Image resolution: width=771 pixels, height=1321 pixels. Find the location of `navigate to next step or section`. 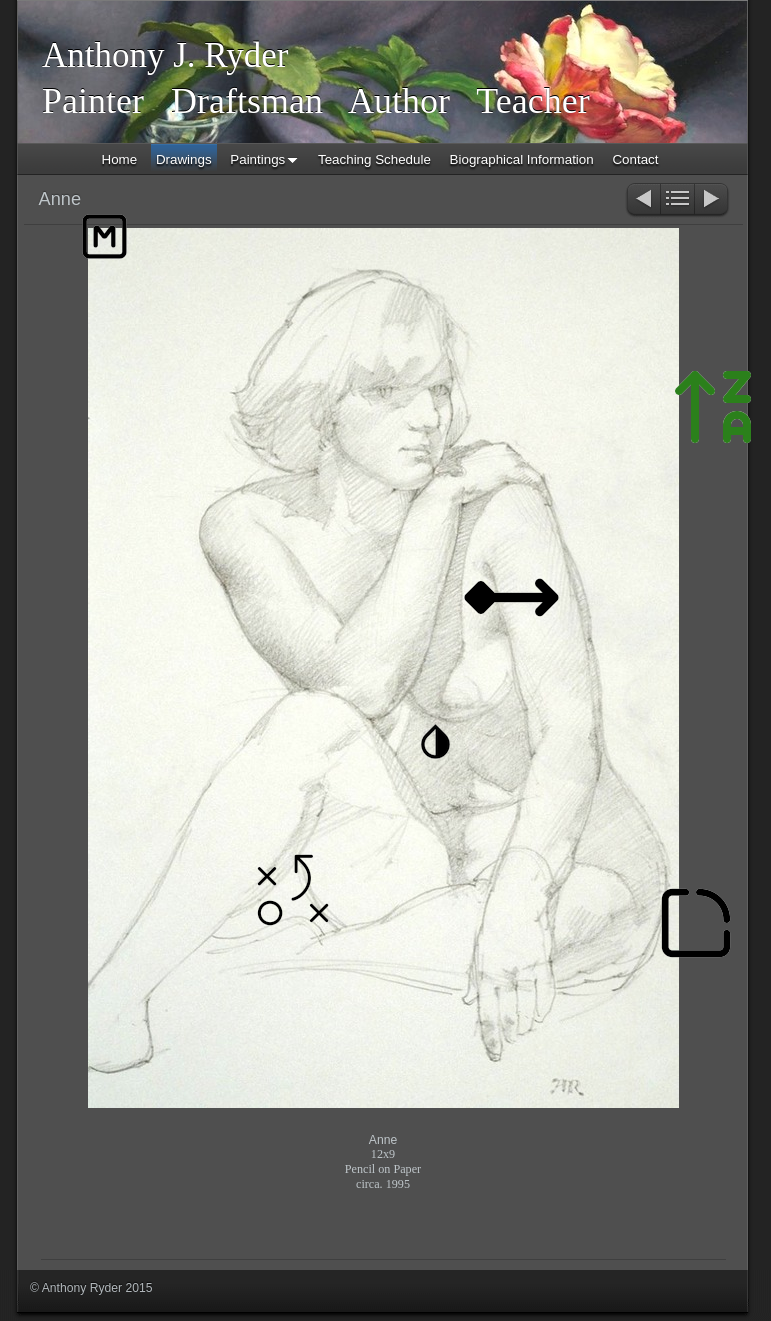

navigate to next step or section is located at coordinates (511, 597).